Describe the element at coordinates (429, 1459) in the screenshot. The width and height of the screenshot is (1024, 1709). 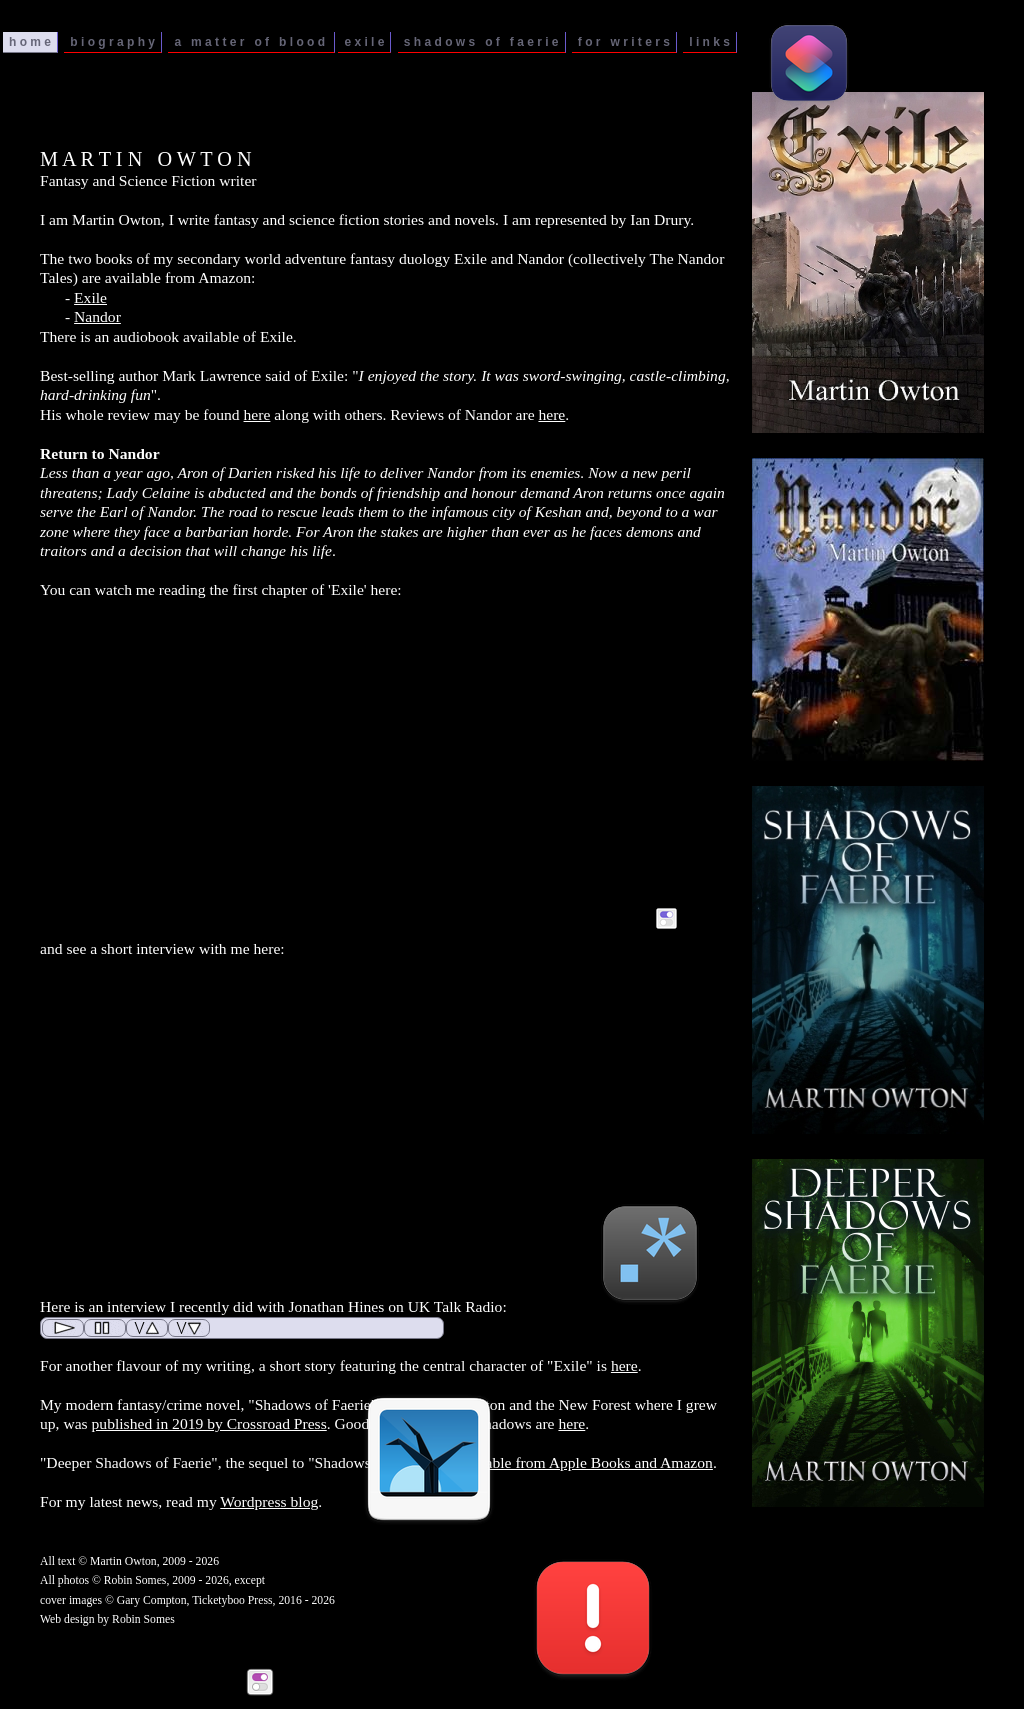
I see `open shotwell photo manager` at that location.